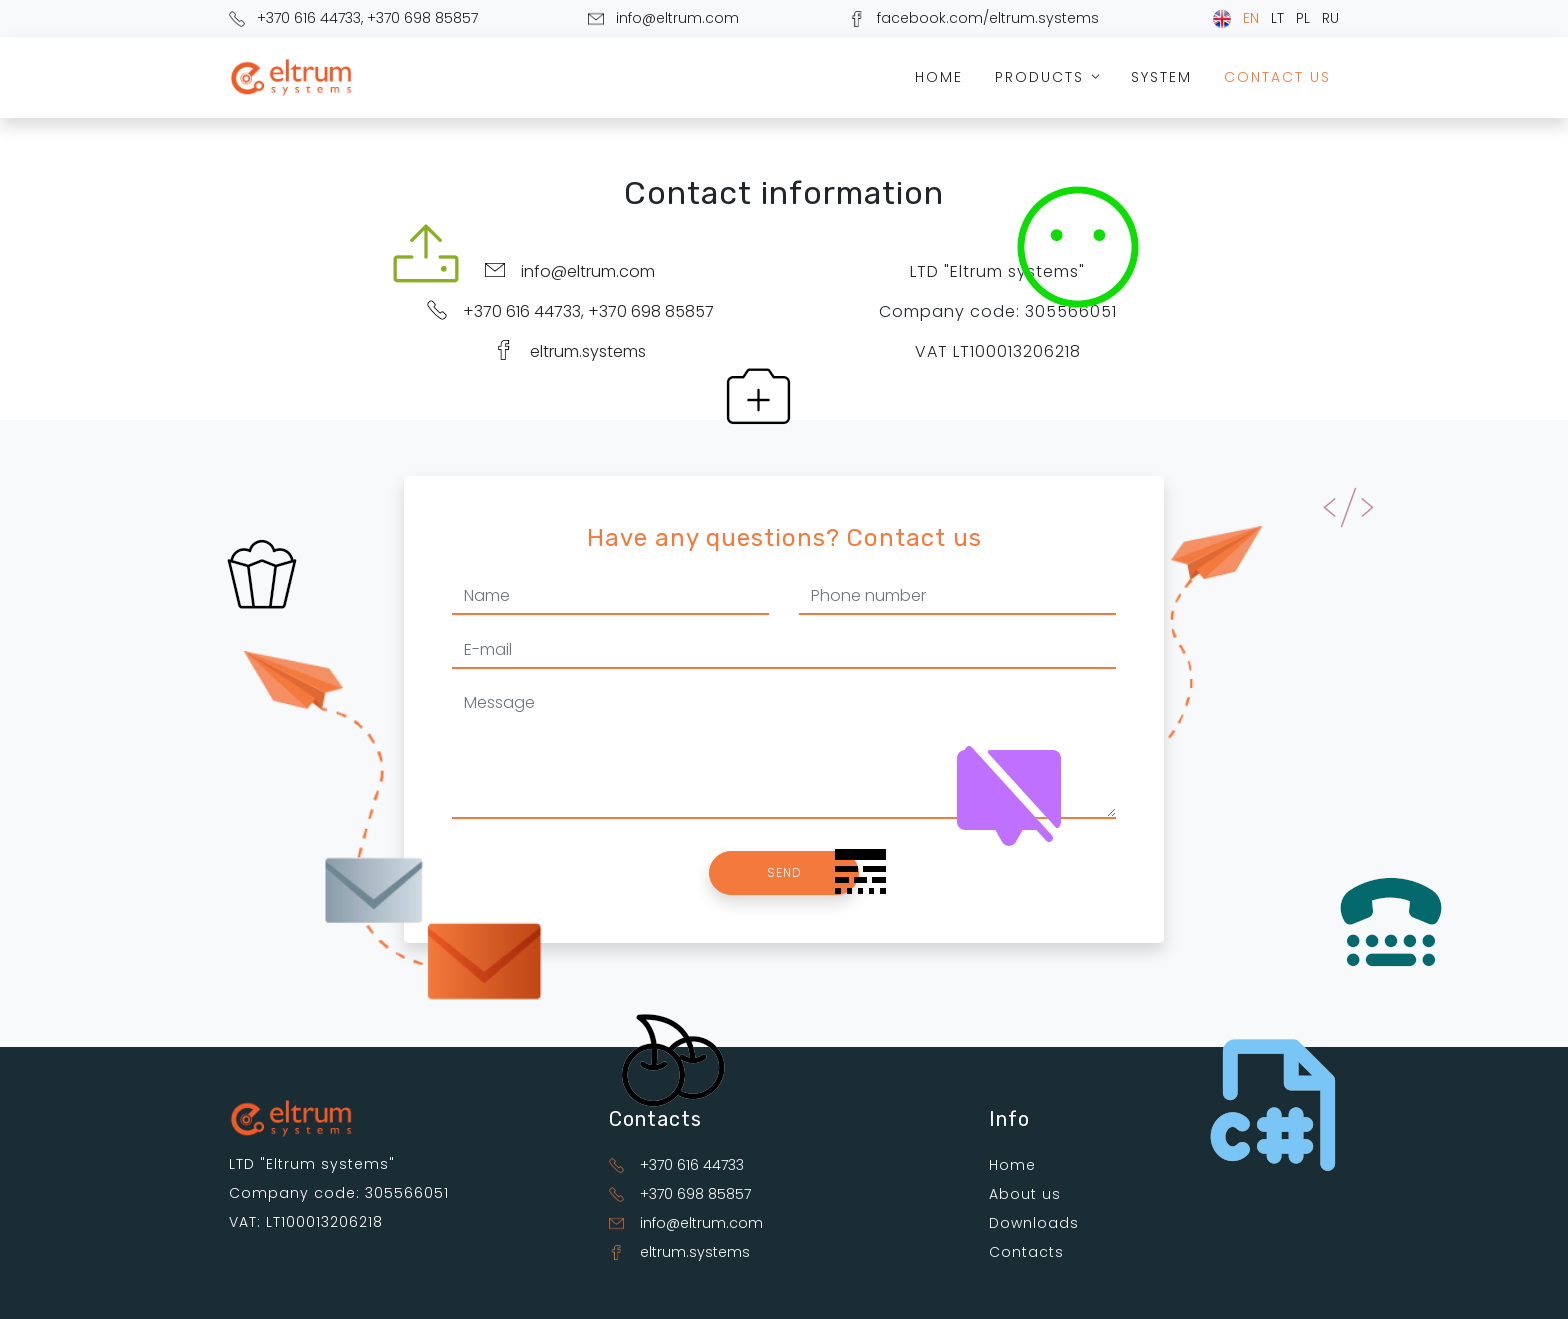 Image resolution: width=1568 pixels, height=1319 pixels. What do you see at coordinates (860, 871) in the screenshot?
I see `change text line spacing or density` at bounding box center [860, 871].